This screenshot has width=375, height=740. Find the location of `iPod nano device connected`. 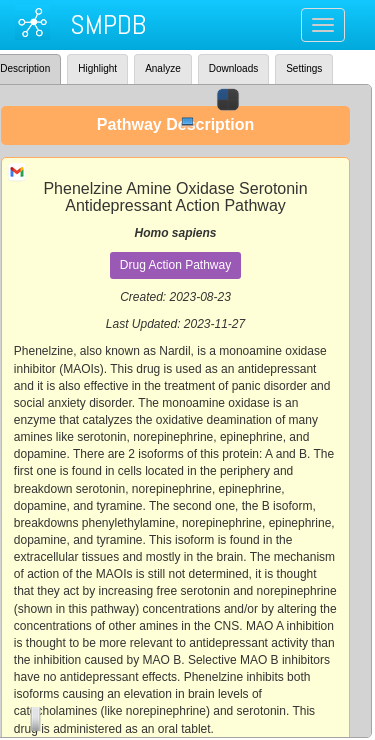

iPod nano device connected is located at coordinates (35, 719).